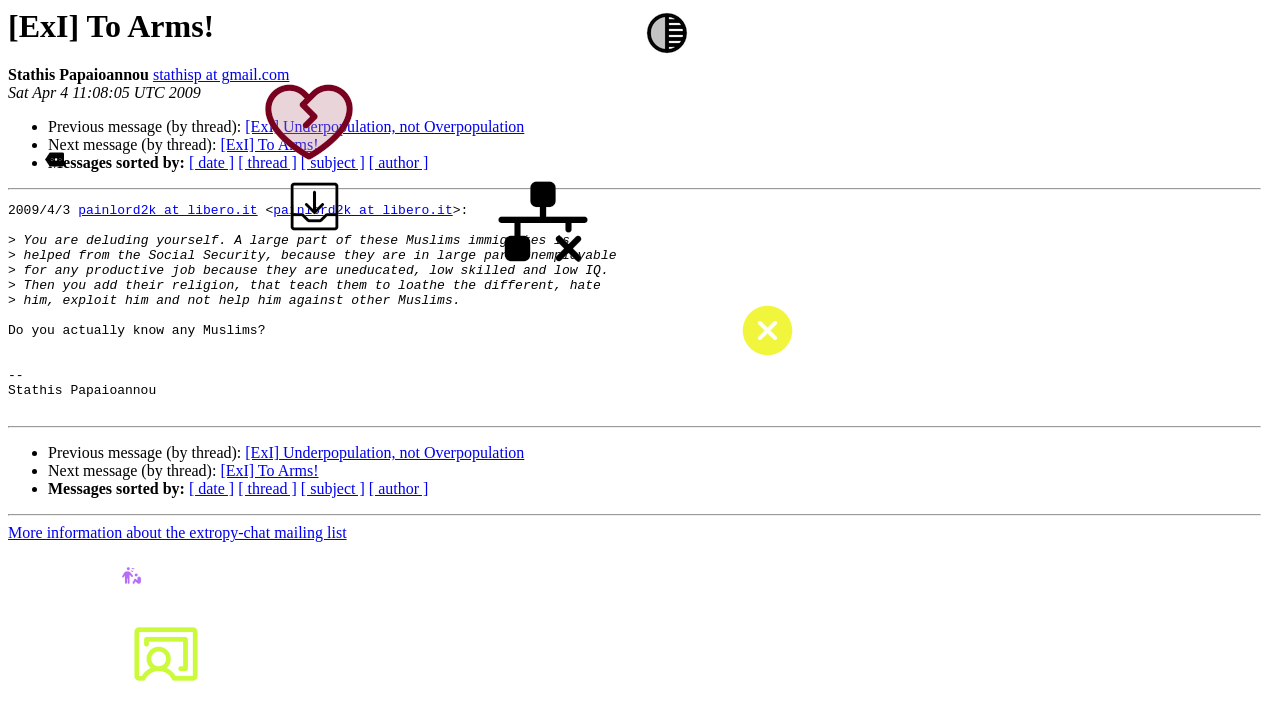  Describe the element at coordinates (166, 654) in the screenshot. I see `access teaching or presentation mode` at that location.